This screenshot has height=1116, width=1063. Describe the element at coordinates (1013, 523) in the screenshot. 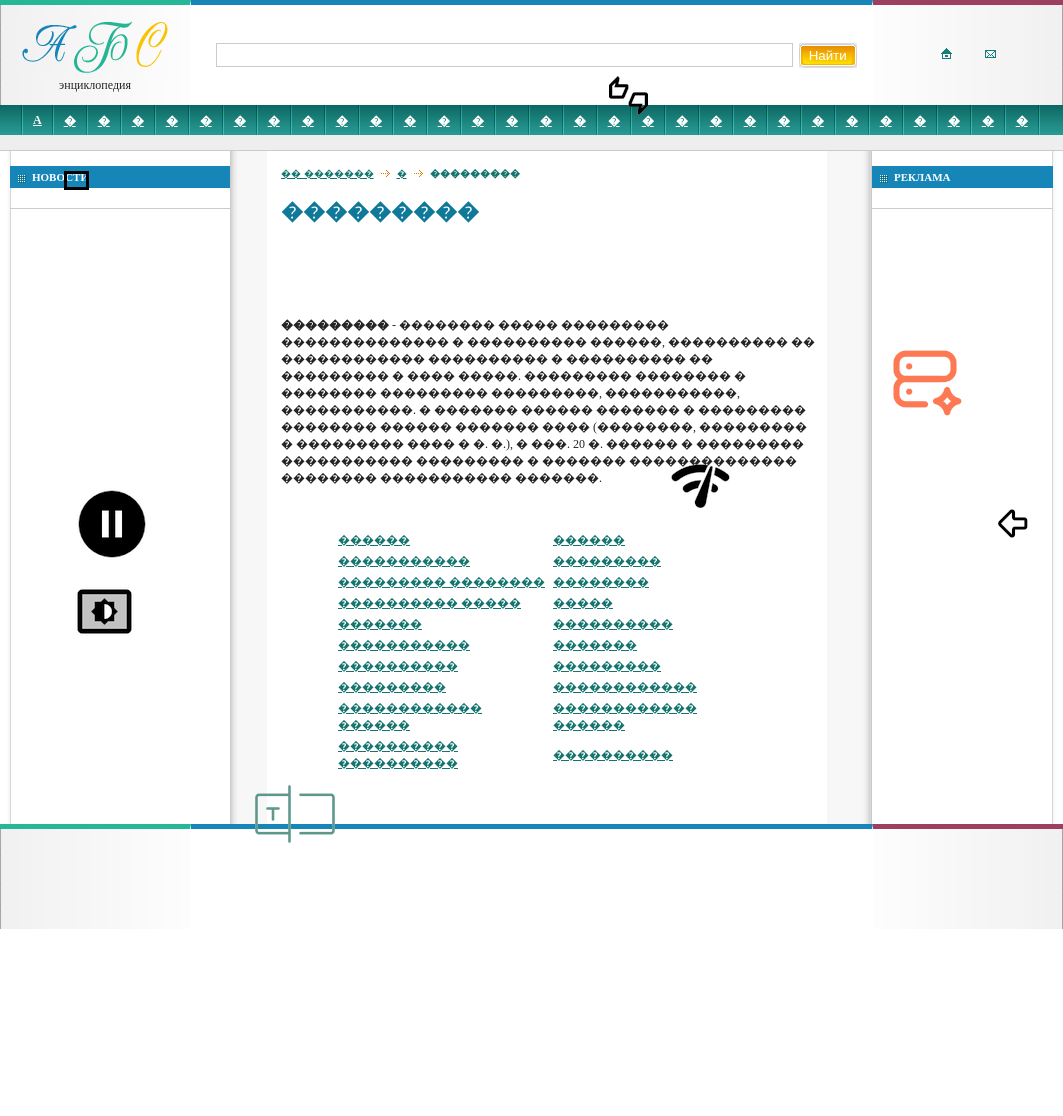

I see `go back to the previous screen` at that location.